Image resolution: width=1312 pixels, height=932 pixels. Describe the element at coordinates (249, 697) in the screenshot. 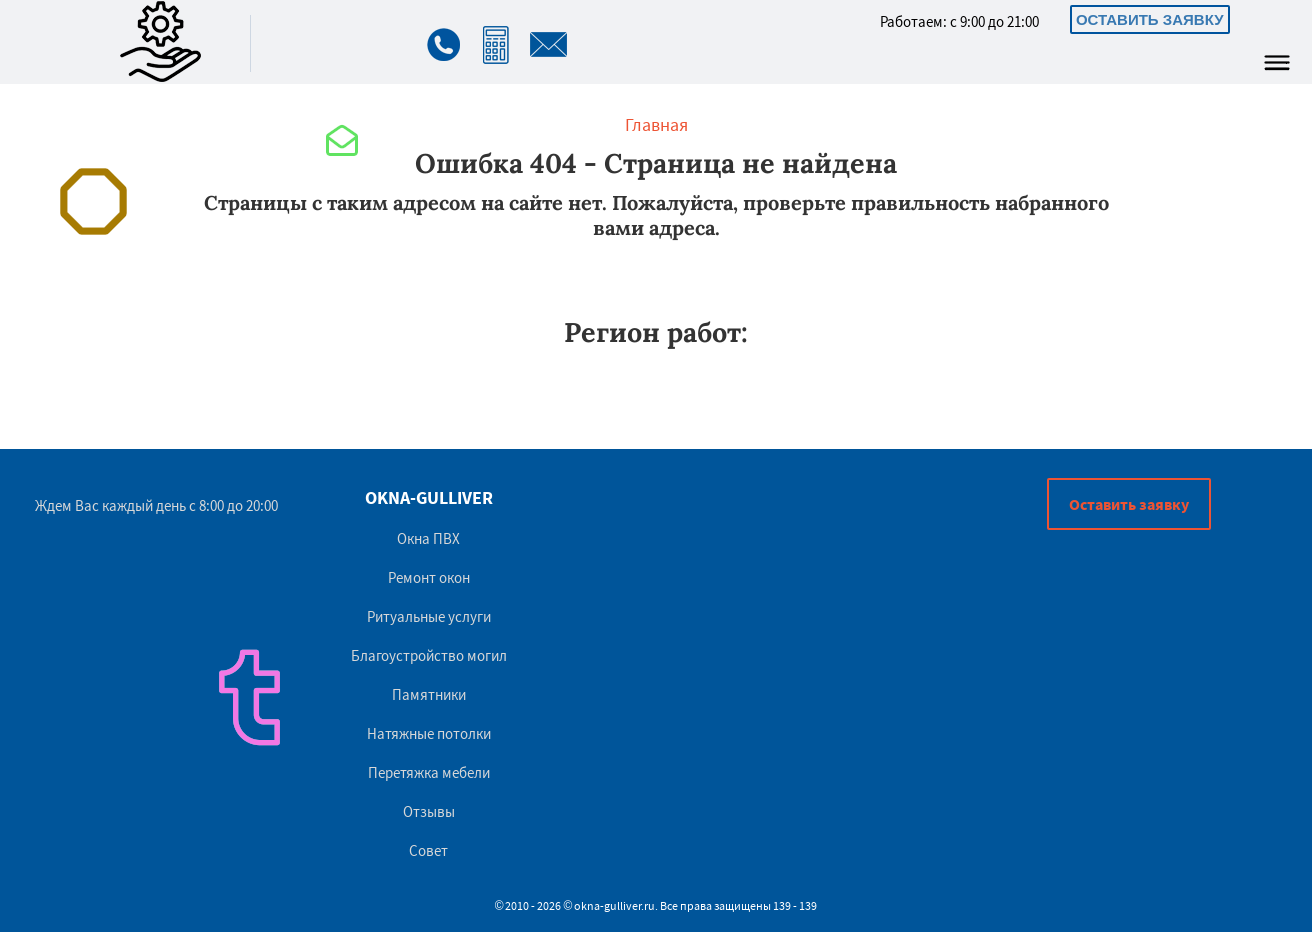

I see `open Tumblr app` at that location.